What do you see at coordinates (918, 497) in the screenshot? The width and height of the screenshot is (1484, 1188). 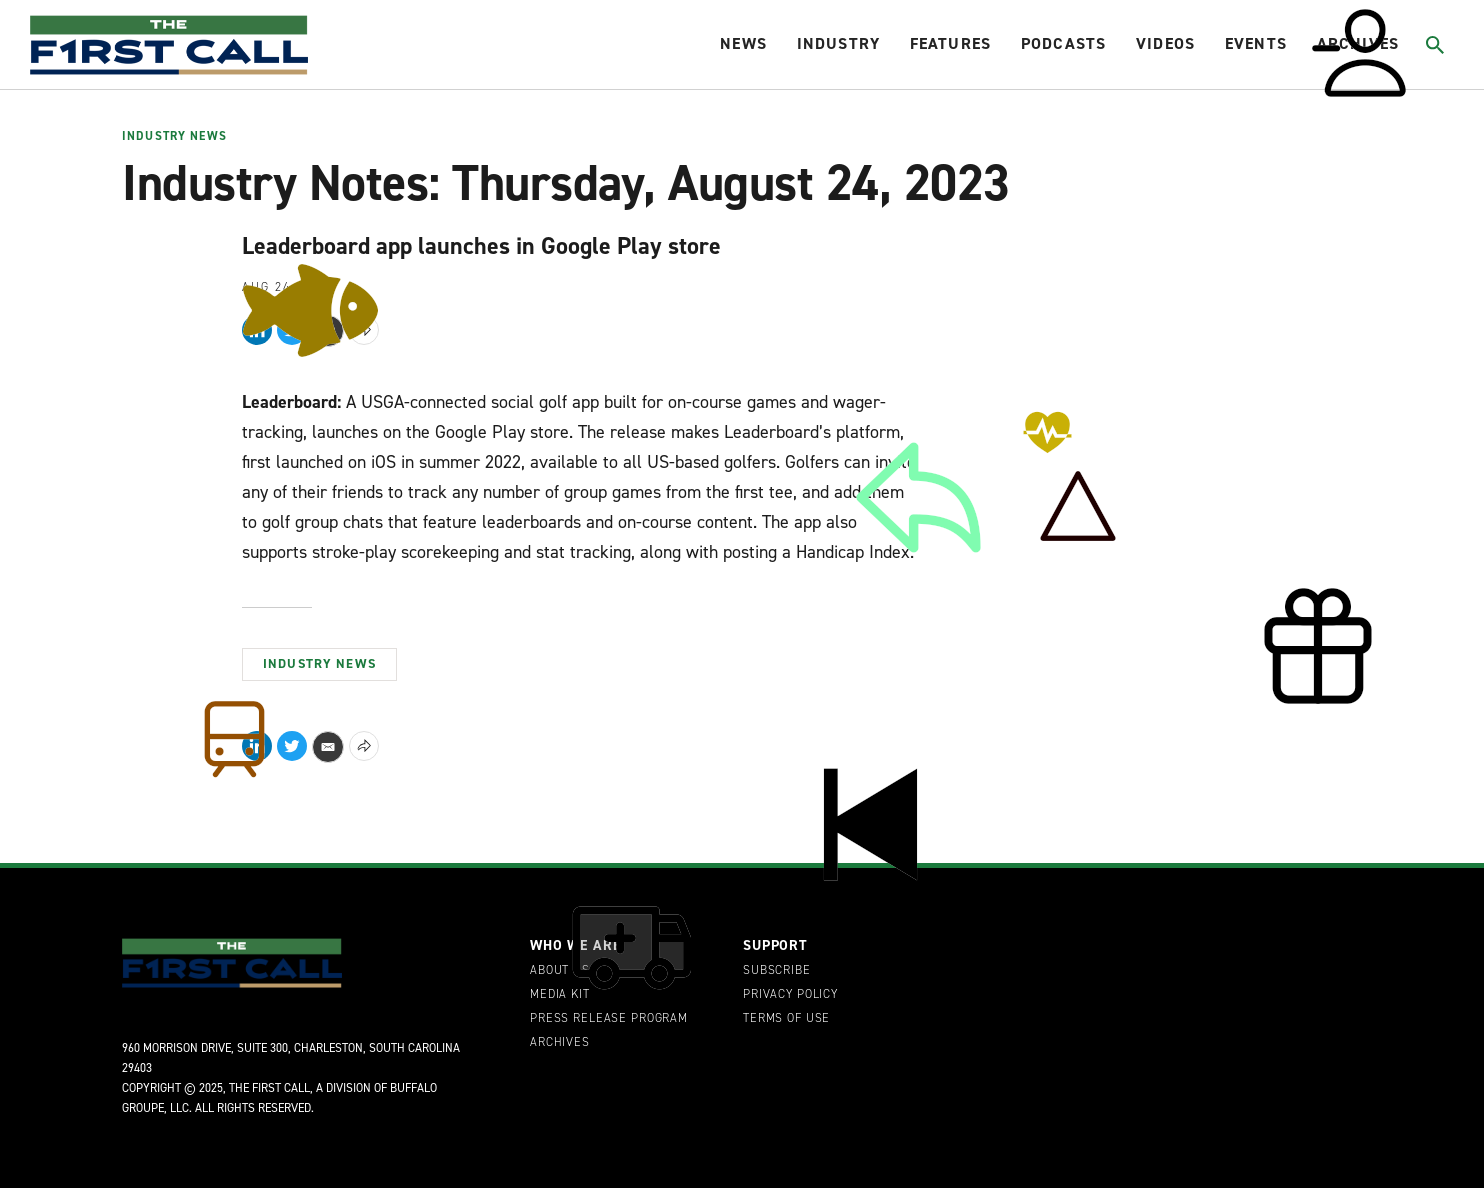 I see `undo the last action` at bounding box center [918, 497].